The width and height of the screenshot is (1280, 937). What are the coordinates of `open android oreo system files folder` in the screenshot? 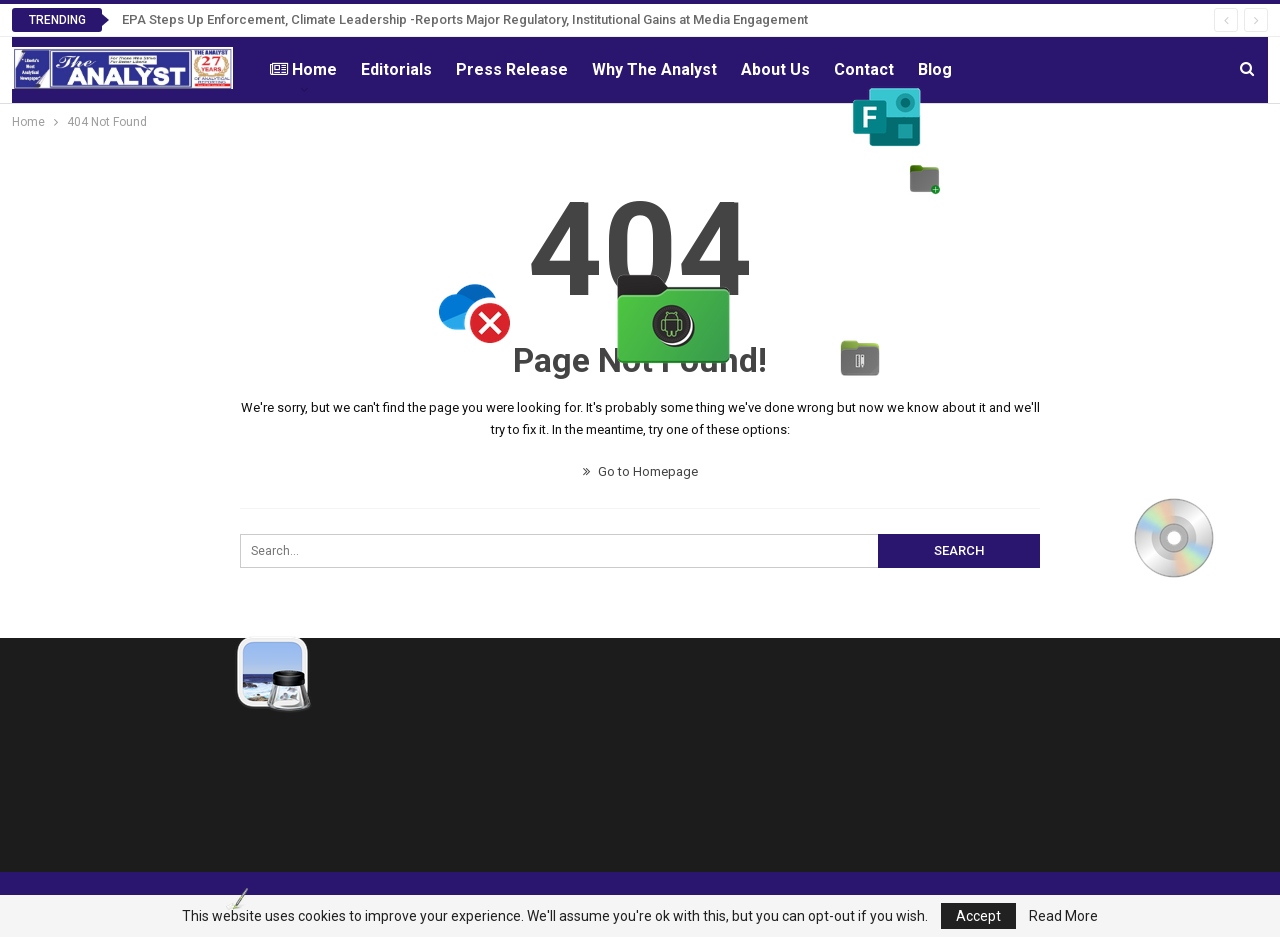 It's located at (673, 322).